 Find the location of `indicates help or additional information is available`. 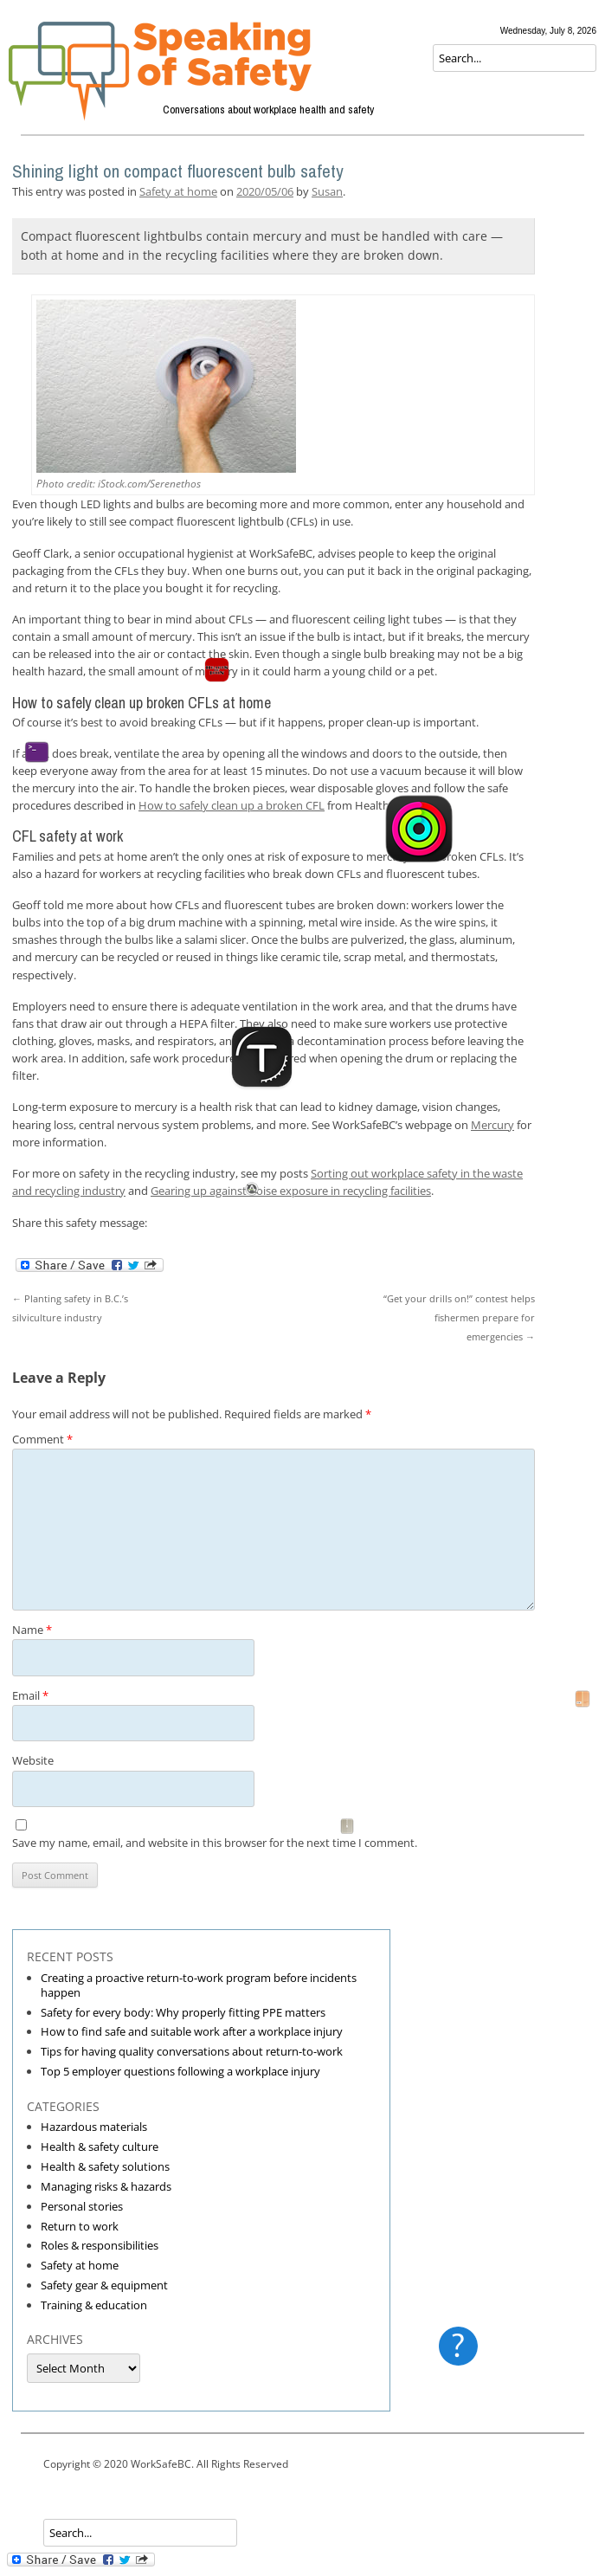

indicates help or additional information is available is located at coordinates (457, 2345).